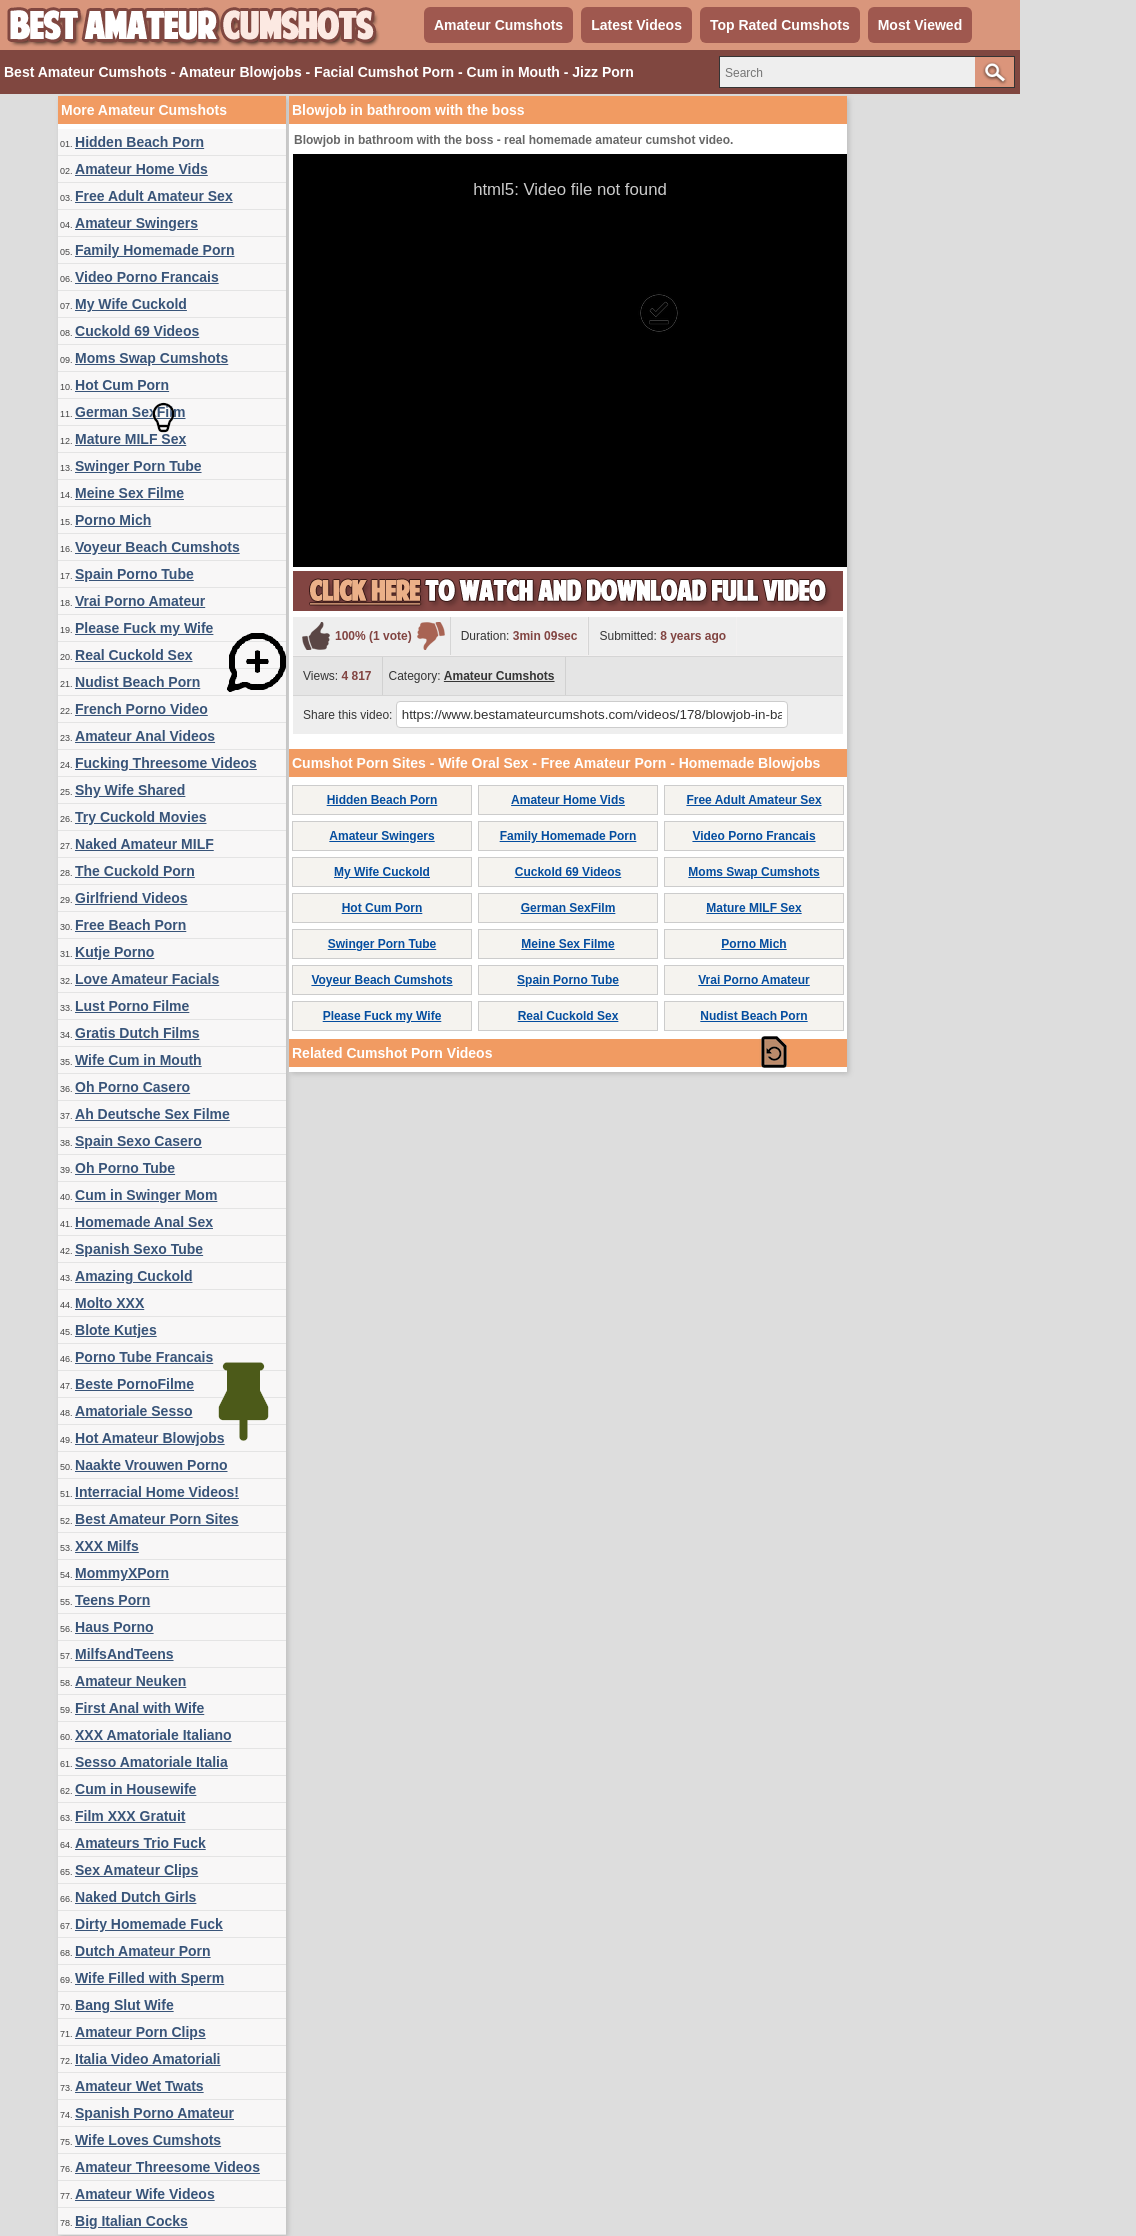  Describe the element at coordinates (257, 661) in the screenshot. I see `add a comment or review to a location` at that location.